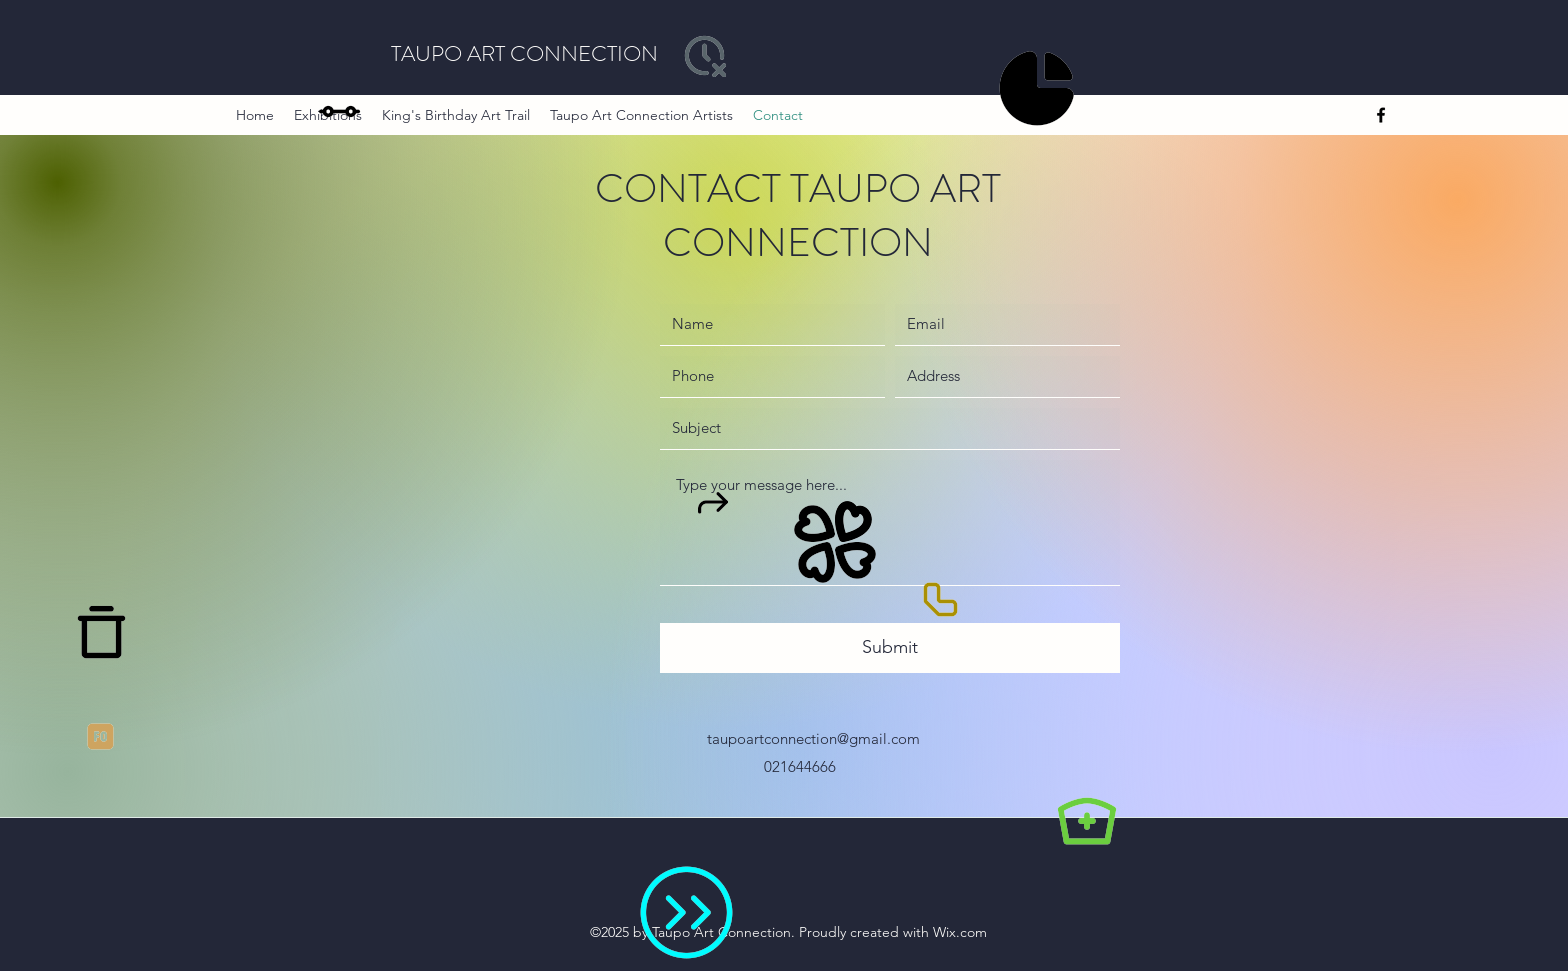 The image size is (1568, 971). Describe the element at coordinates (1037, 88) in the screenshot. I see `view analytics or statistics` at that location.